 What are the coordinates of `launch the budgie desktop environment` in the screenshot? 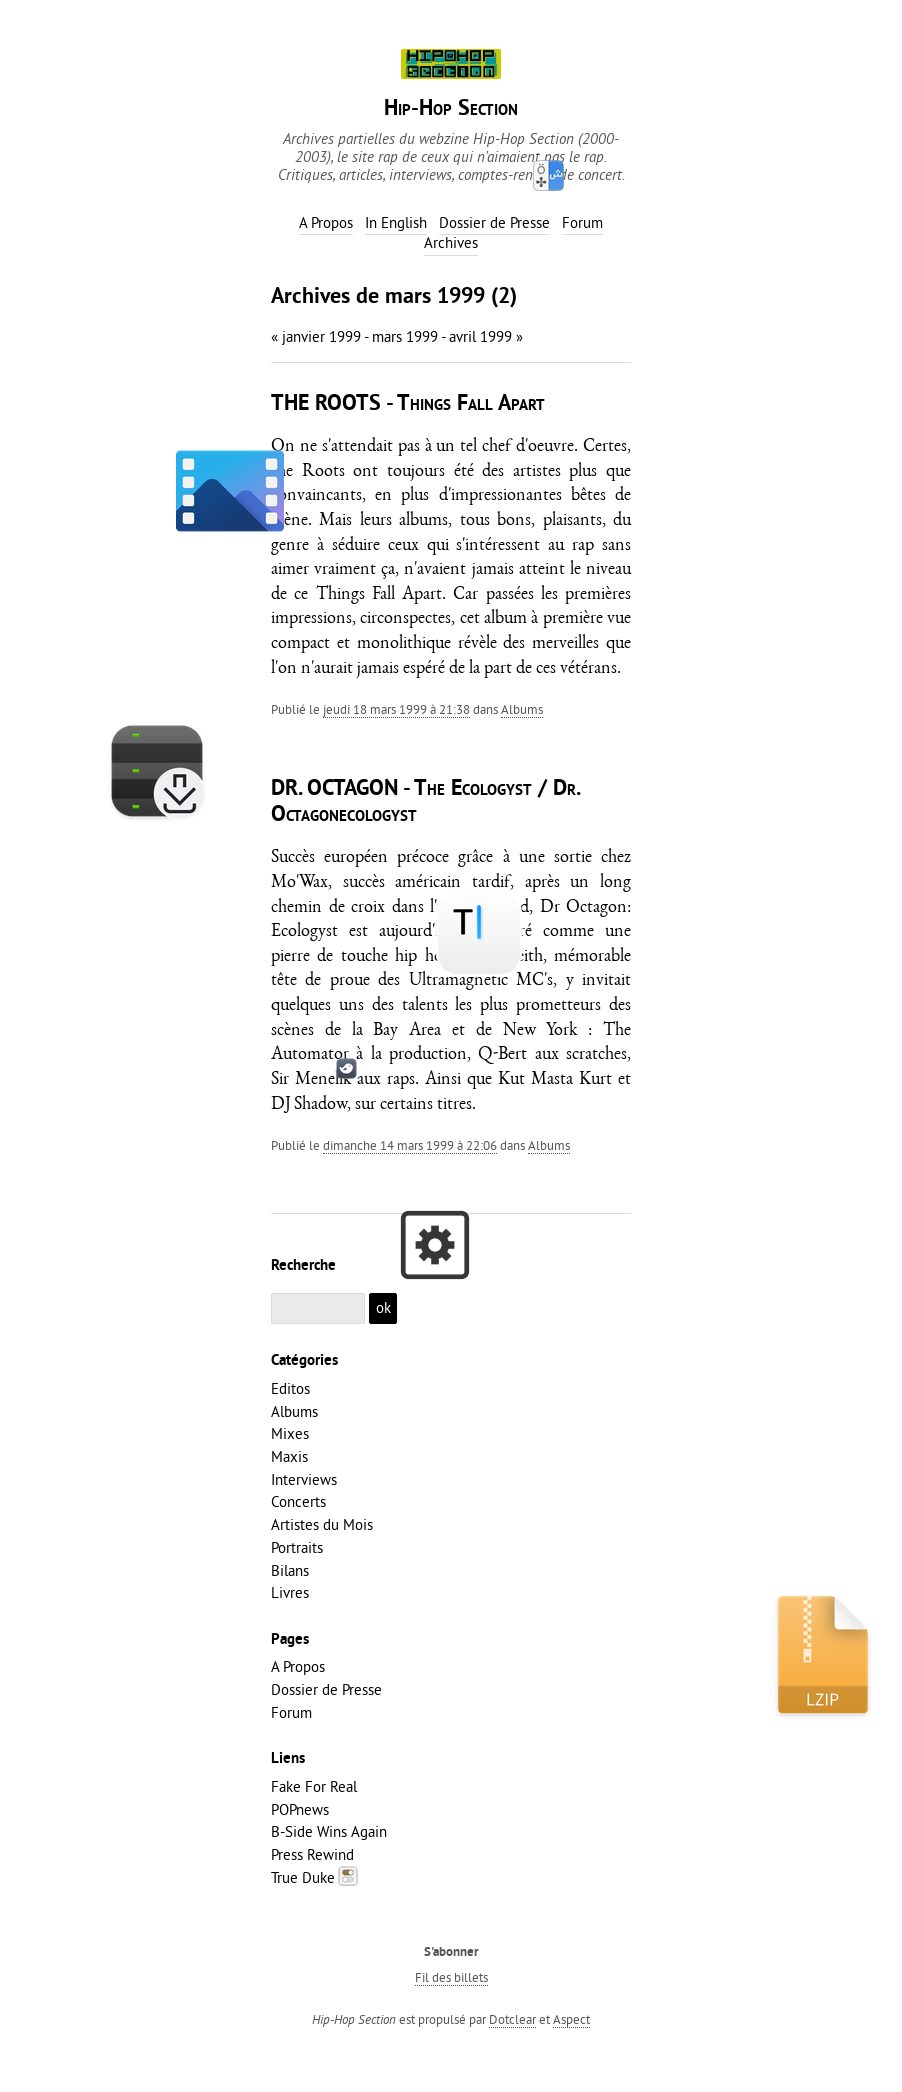 It's located at (346, 1068).